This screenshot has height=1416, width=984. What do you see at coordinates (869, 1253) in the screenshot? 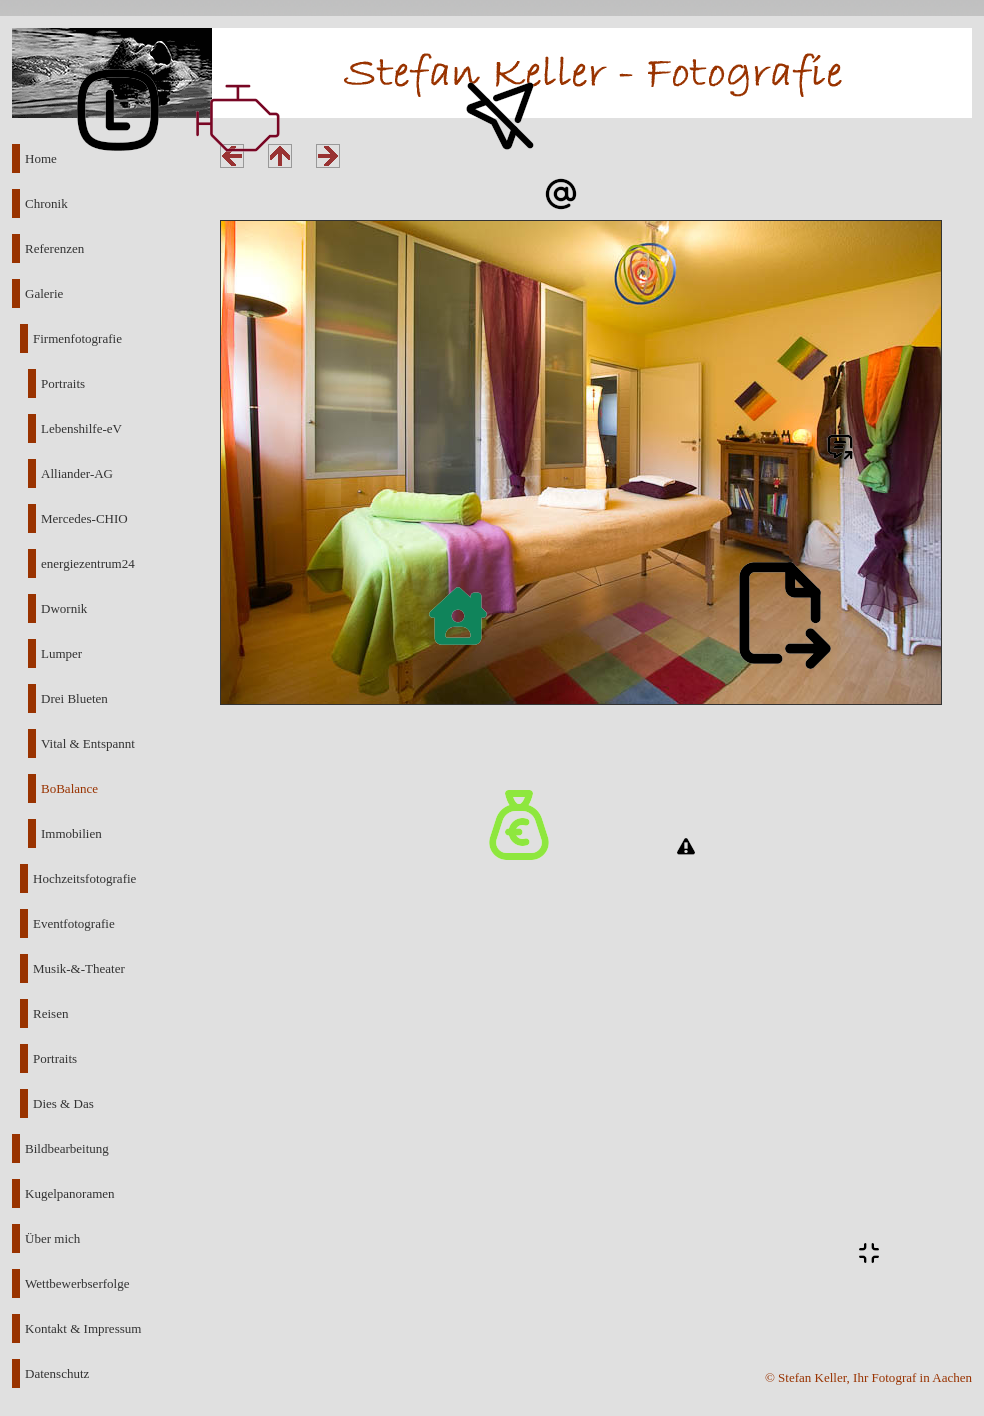
I see `minimize or collapse the current window` at bounding box center [869, 1253].